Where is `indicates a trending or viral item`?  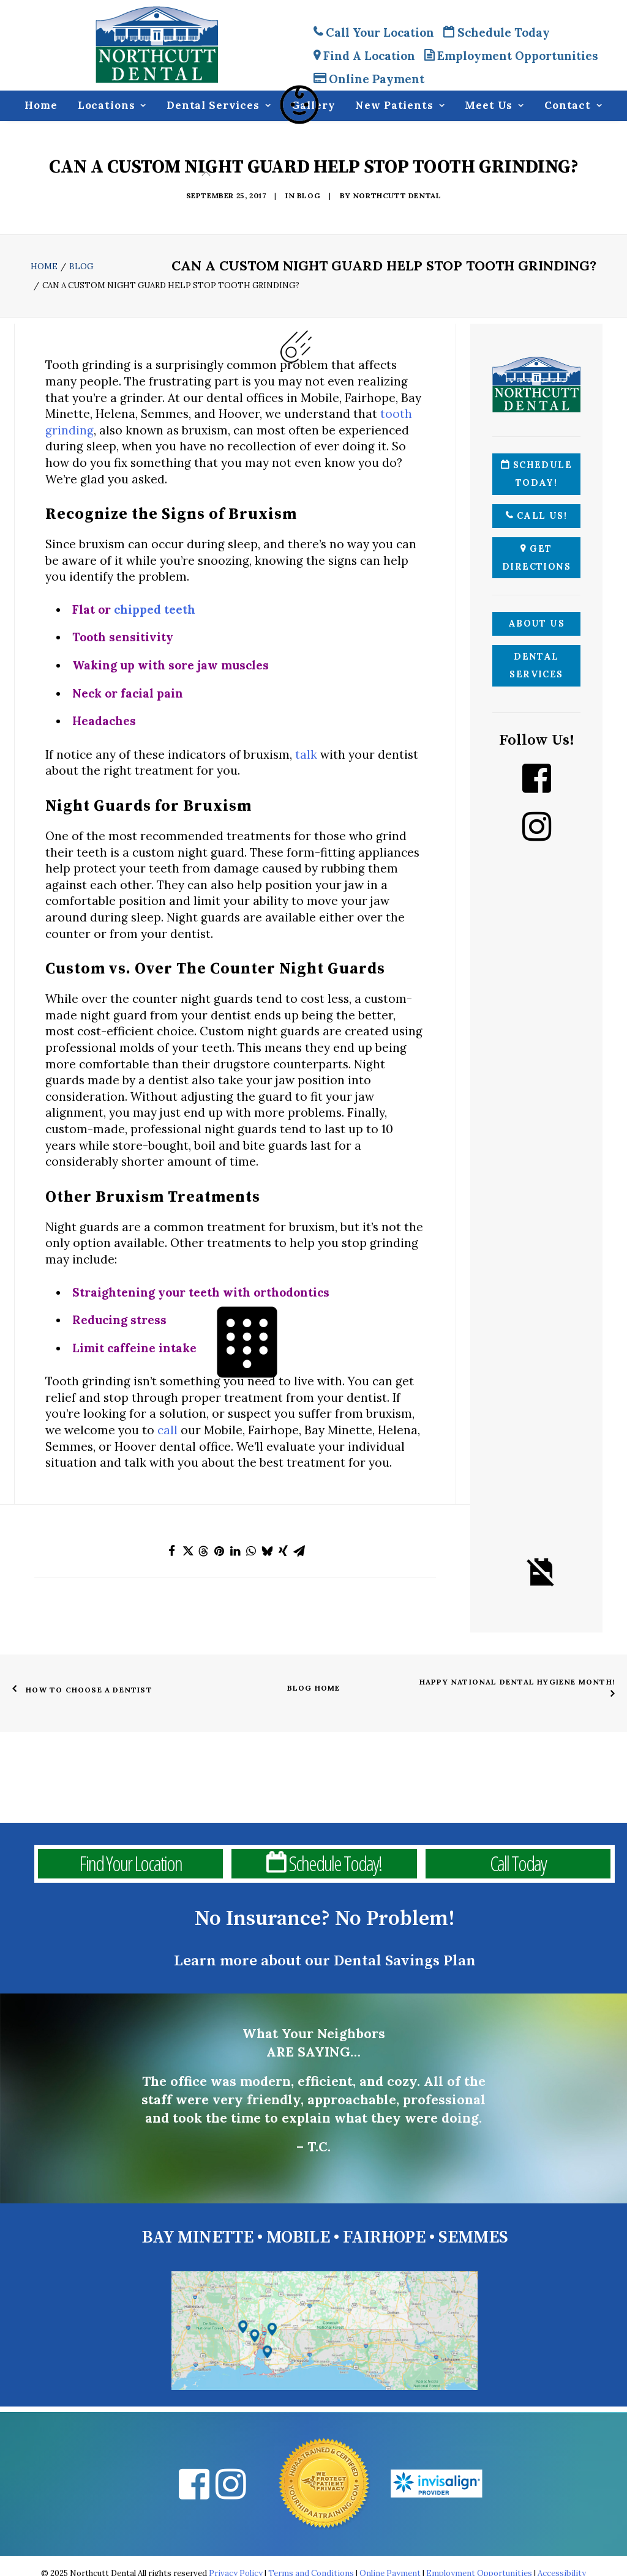
indicates a trending or viral item is located at coordinates (296, 347).